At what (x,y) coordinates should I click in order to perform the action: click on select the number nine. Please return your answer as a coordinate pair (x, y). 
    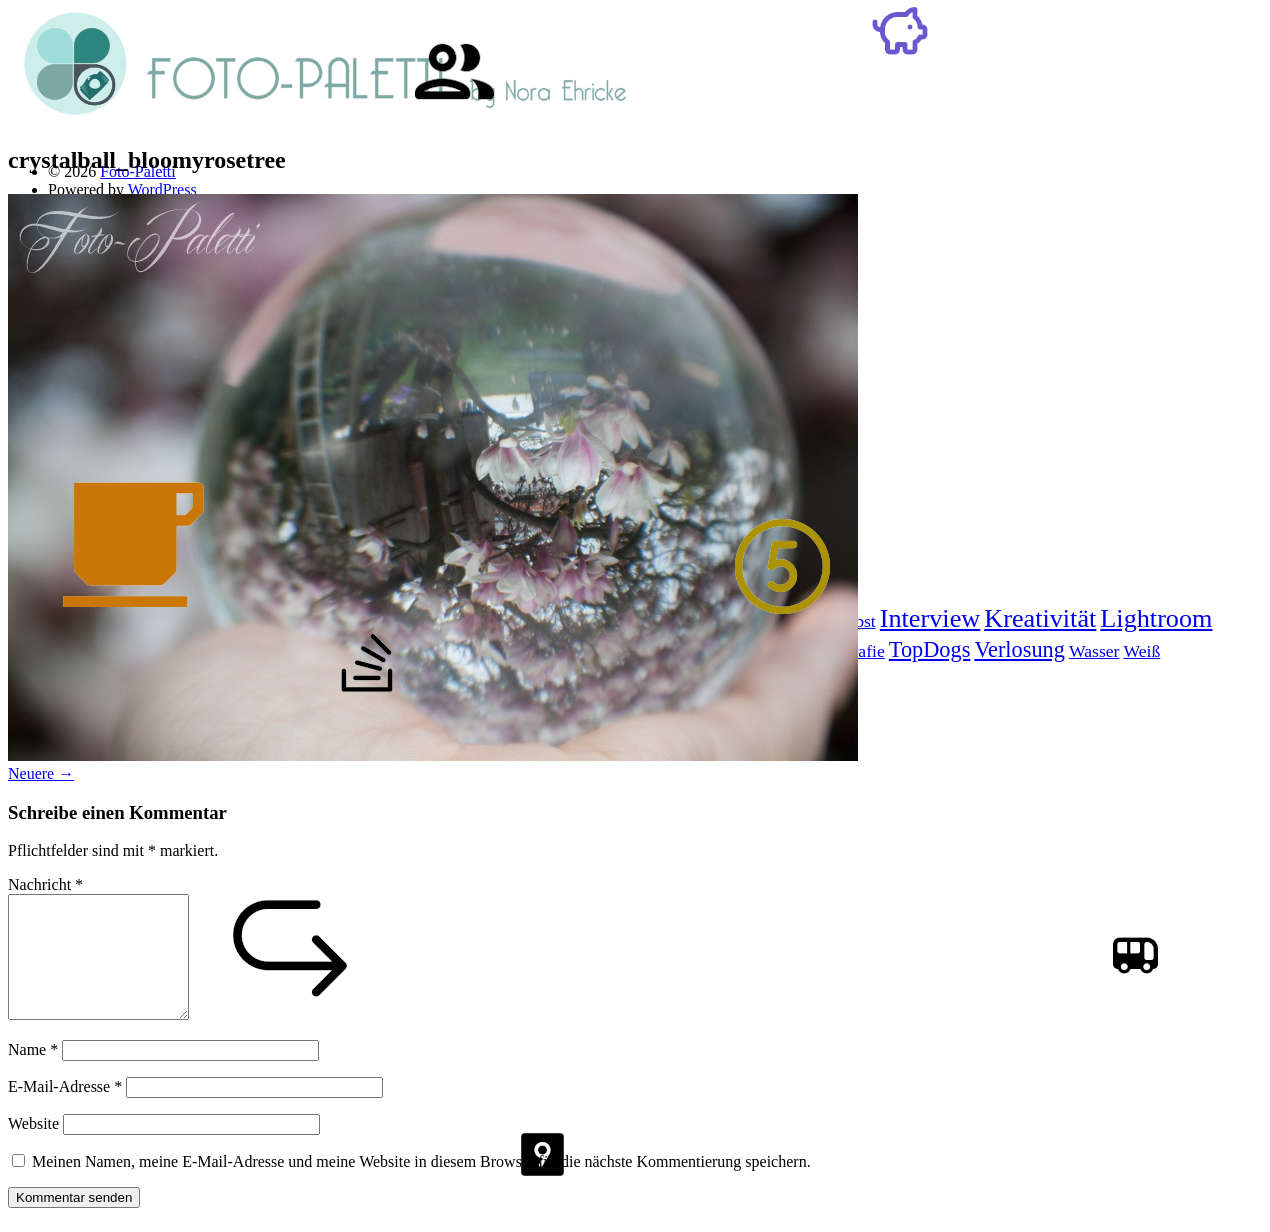
    Looking at the image, I should click on (542, 1154).